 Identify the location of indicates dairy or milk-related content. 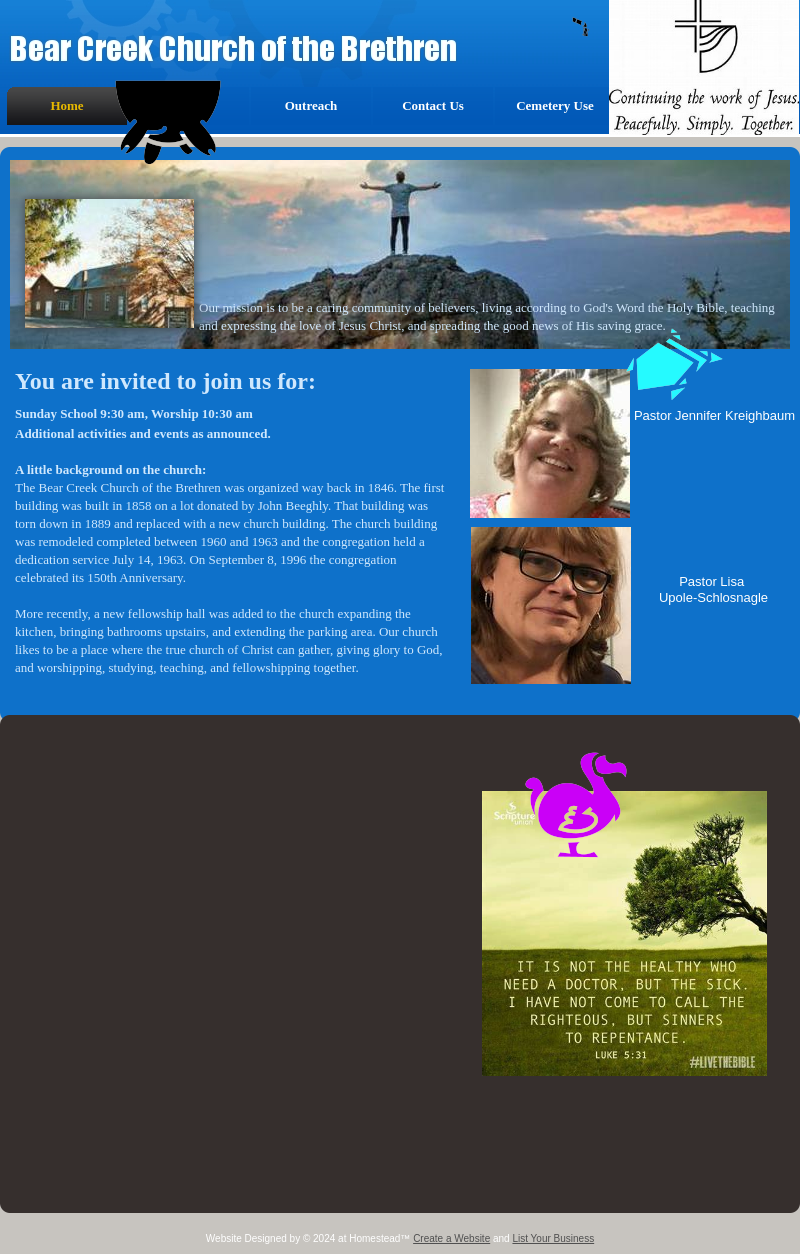
(168, 133).